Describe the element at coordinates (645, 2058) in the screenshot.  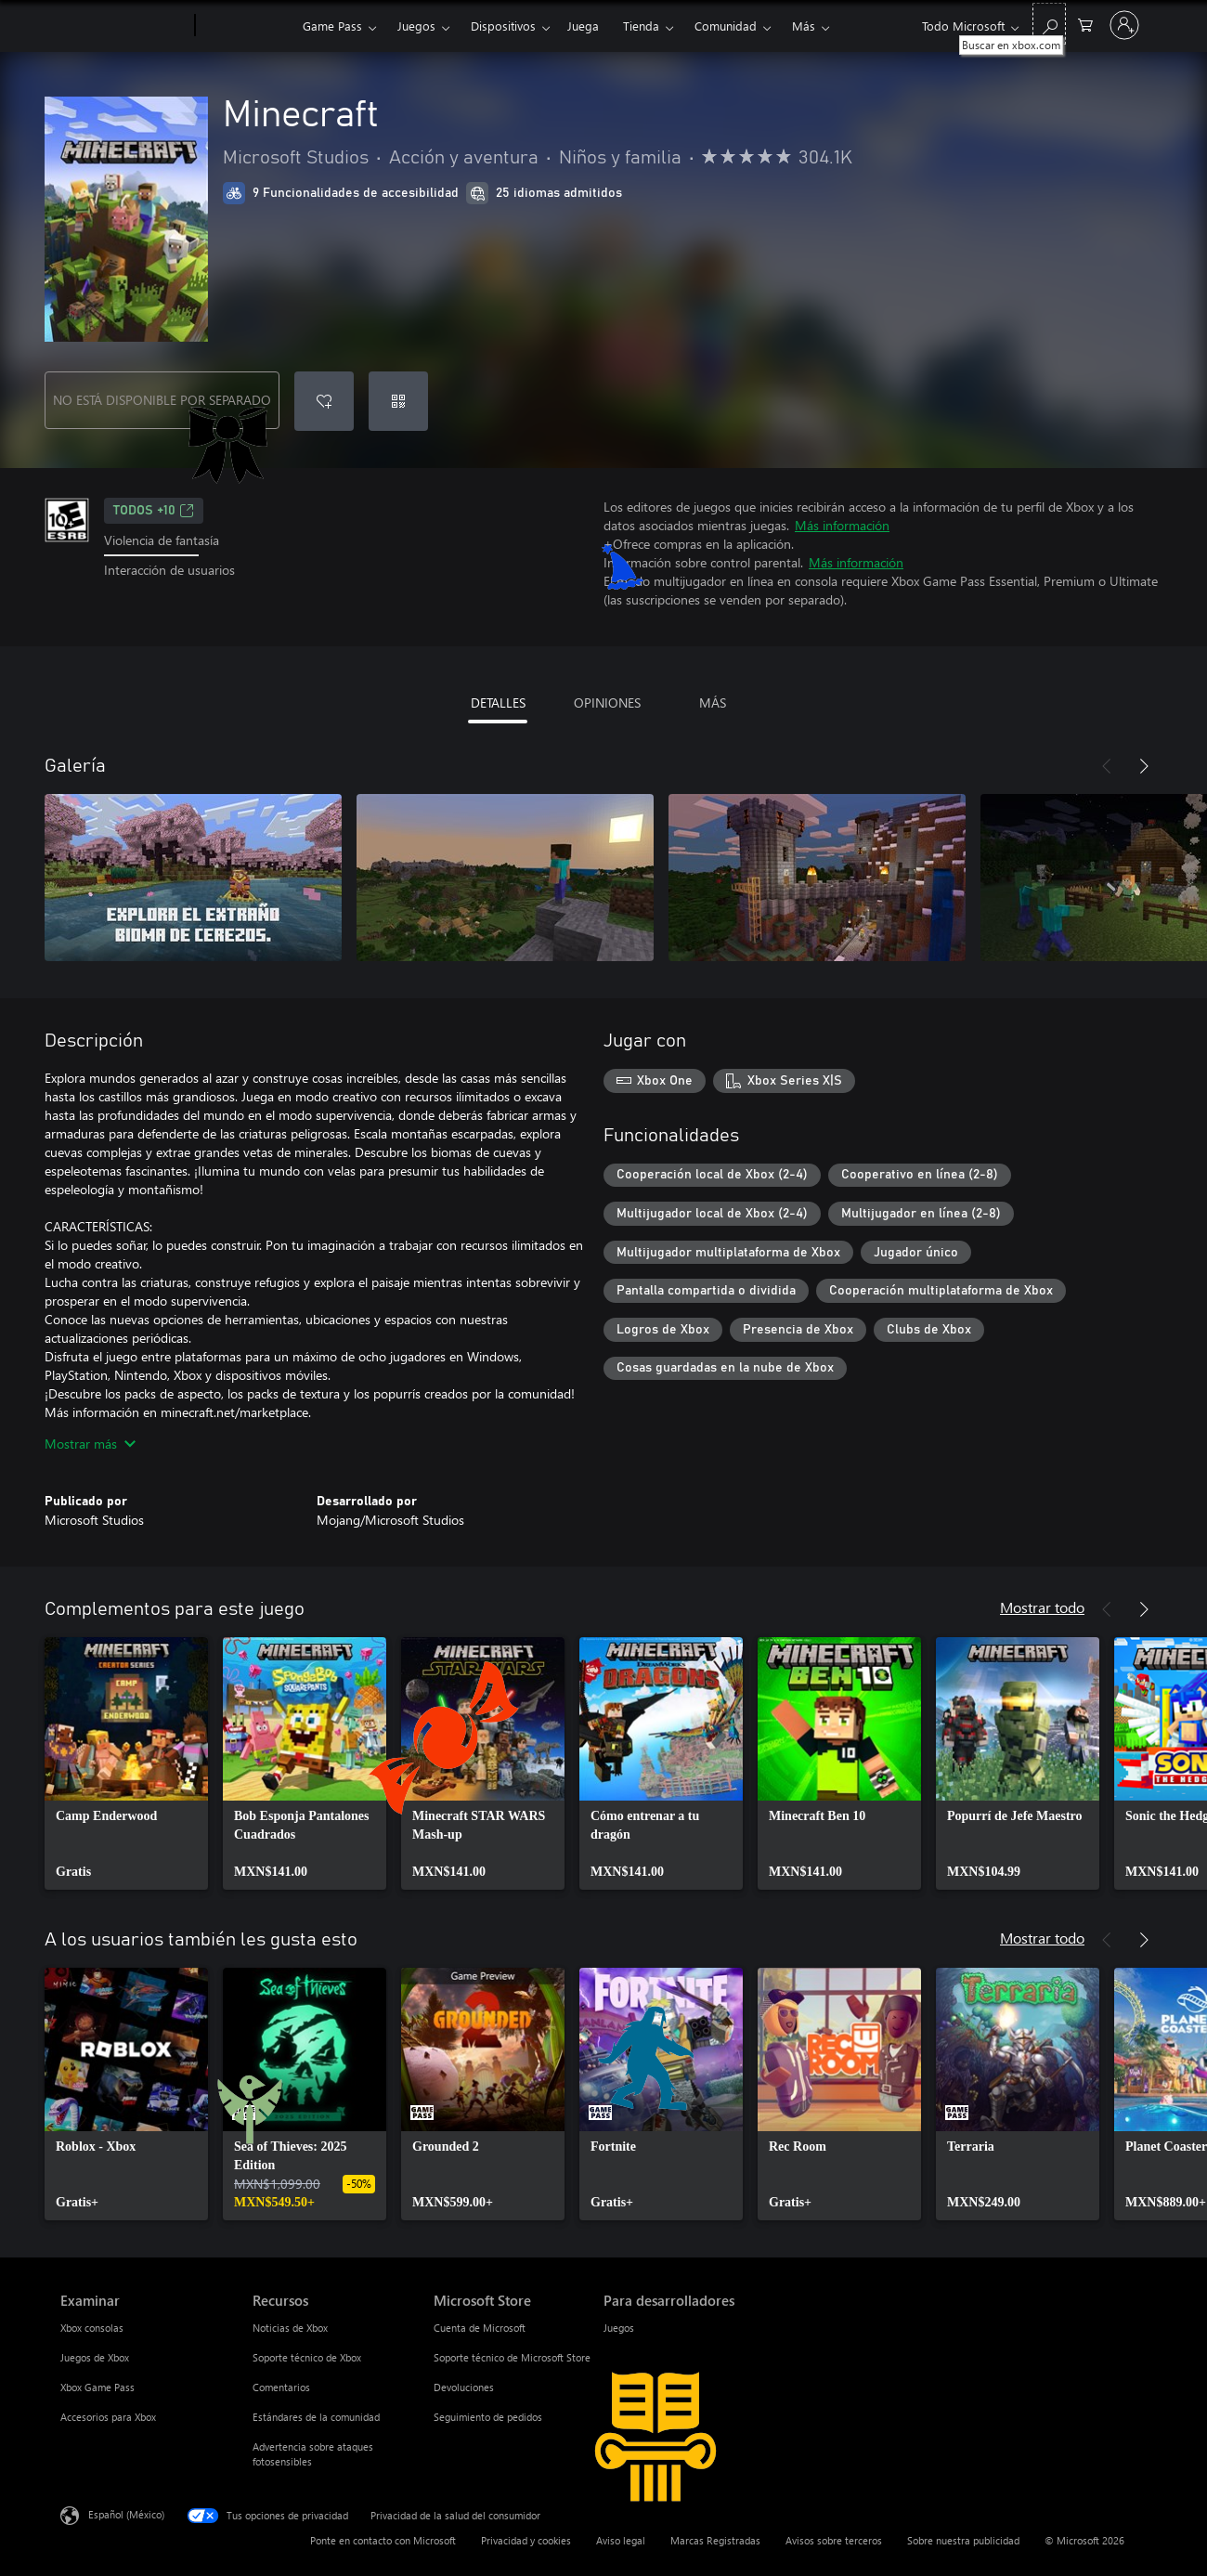
I see `sasquatch or bigfoot character selection` at that location.